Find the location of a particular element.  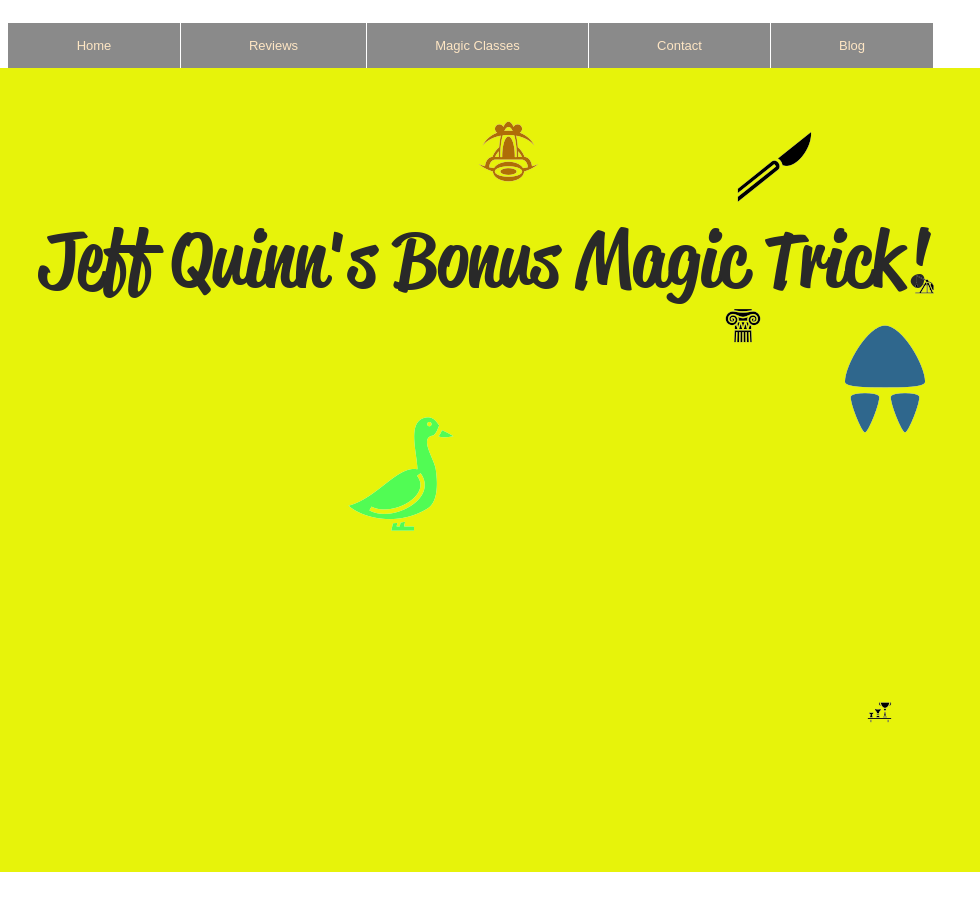

view classical architecture or history content is located at coordinates (743, 325).